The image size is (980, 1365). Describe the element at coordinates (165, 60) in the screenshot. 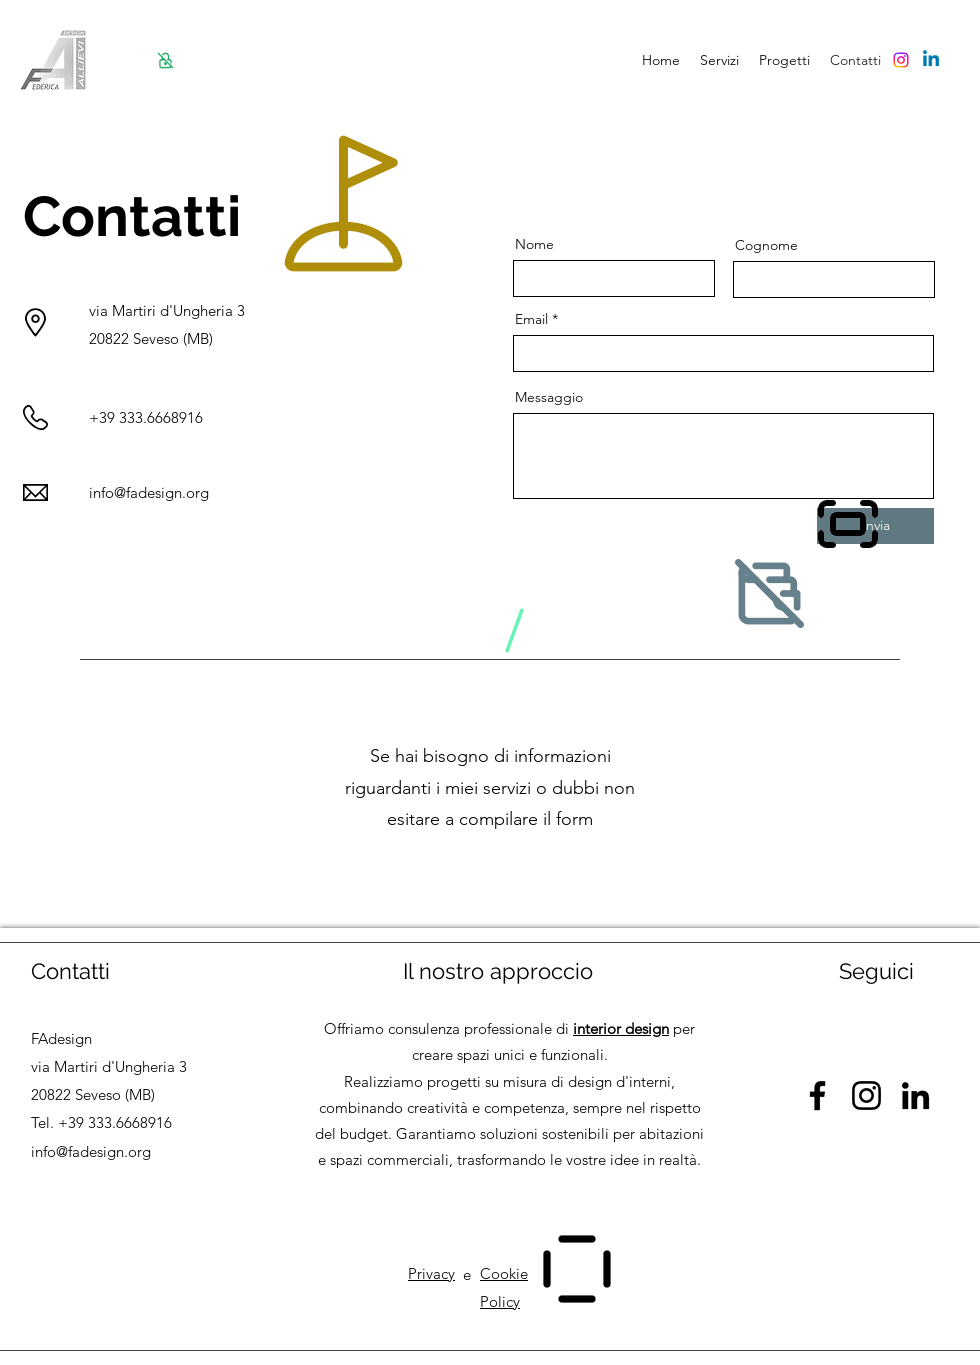

I see `unlock or disable security lock` at that location.